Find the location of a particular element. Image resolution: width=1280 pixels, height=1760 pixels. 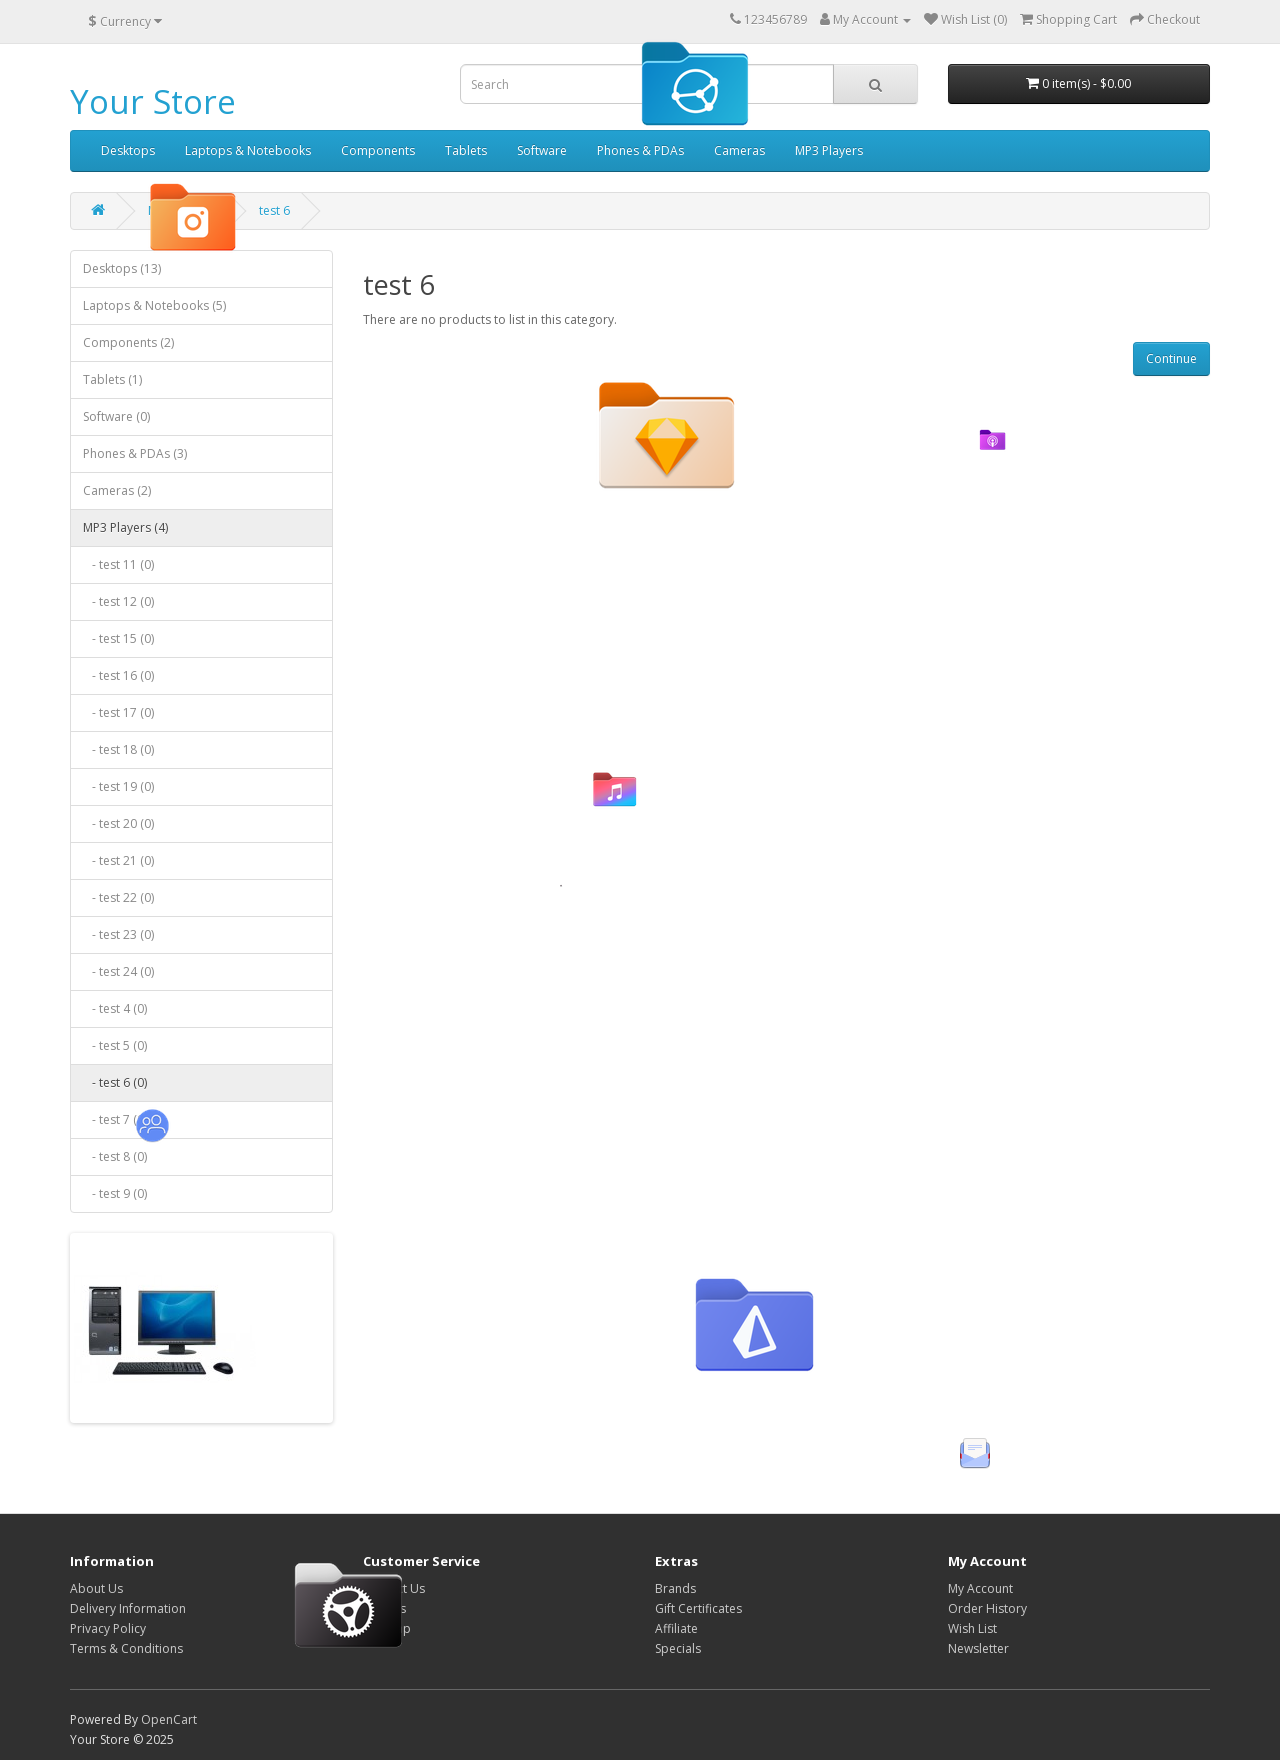

open folder containing Prisma project files is located at coordinates (754, 1328).